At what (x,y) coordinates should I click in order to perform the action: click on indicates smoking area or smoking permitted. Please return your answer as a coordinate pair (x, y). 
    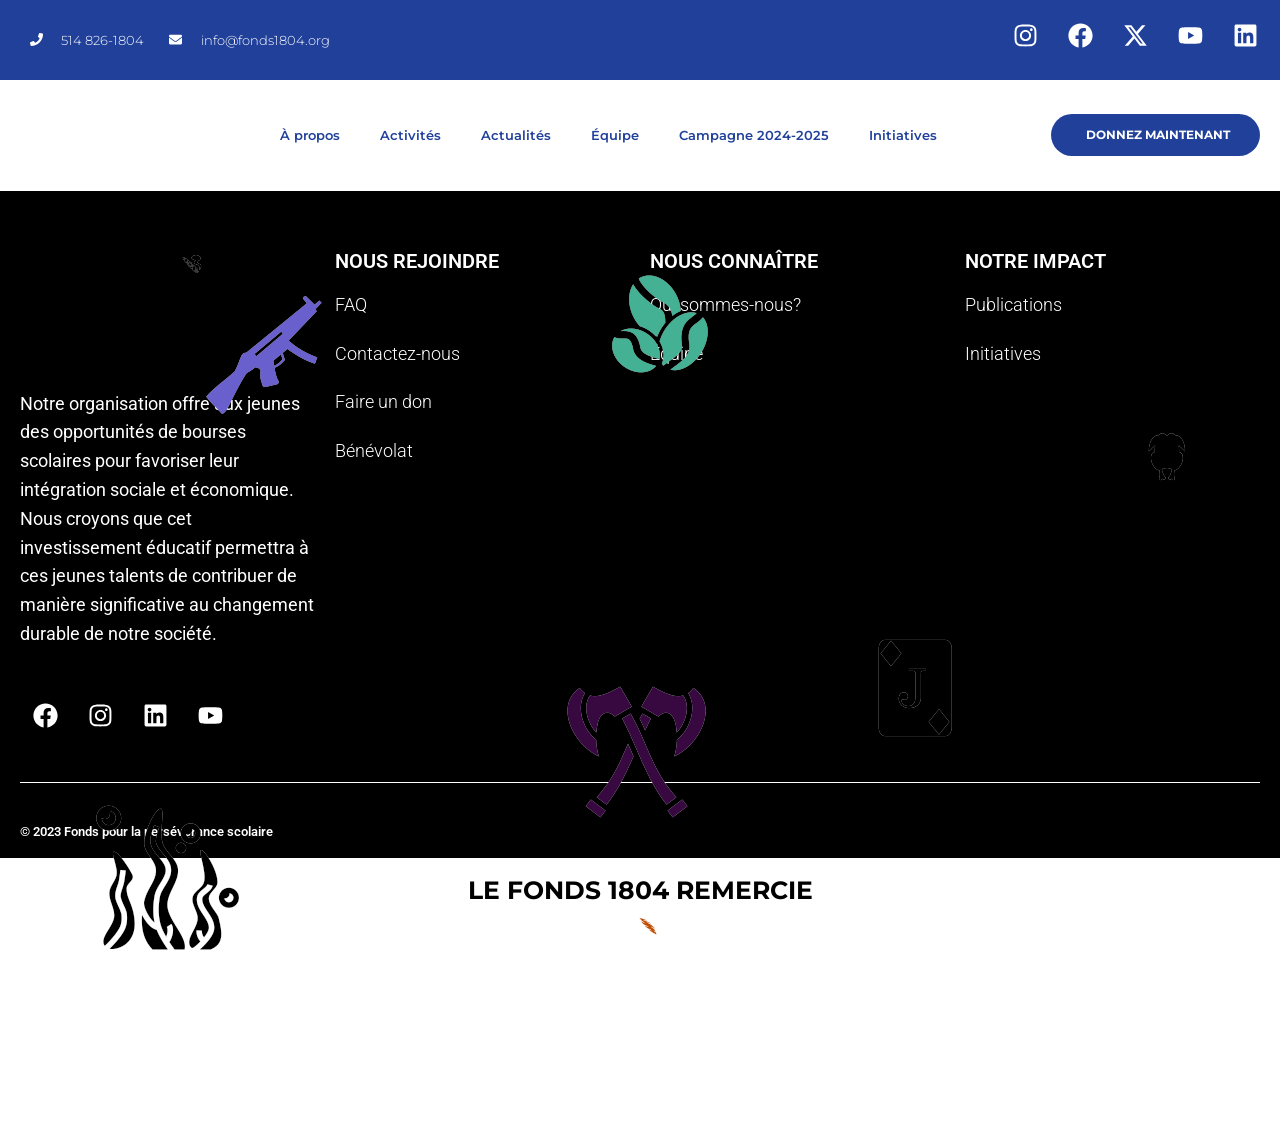
    Looking at the image, I should click on (192, 264).